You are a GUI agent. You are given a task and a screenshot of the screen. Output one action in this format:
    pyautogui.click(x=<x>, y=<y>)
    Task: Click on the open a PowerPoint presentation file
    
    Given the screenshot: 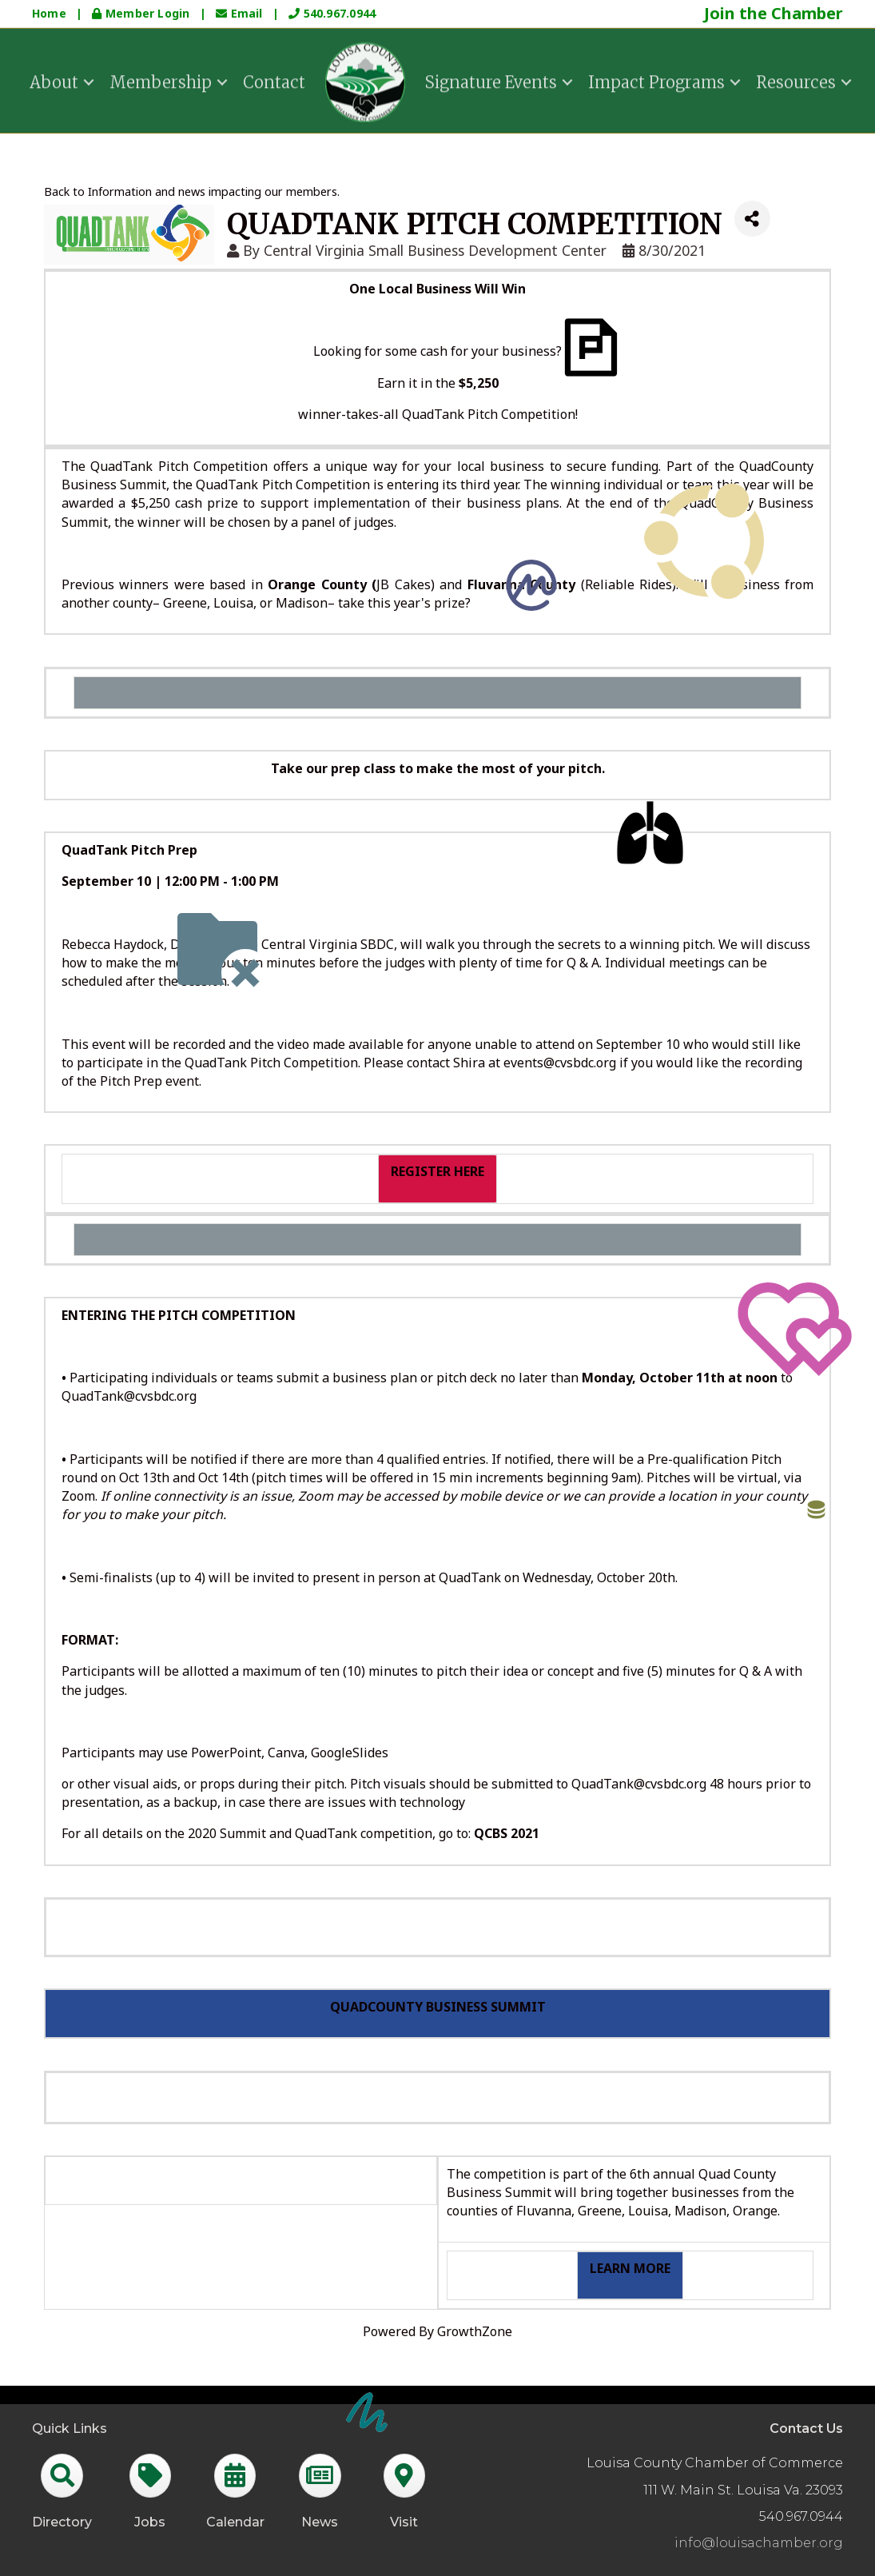 What is the action you would take?
    pyautogui.click(x=591, y=347)
    